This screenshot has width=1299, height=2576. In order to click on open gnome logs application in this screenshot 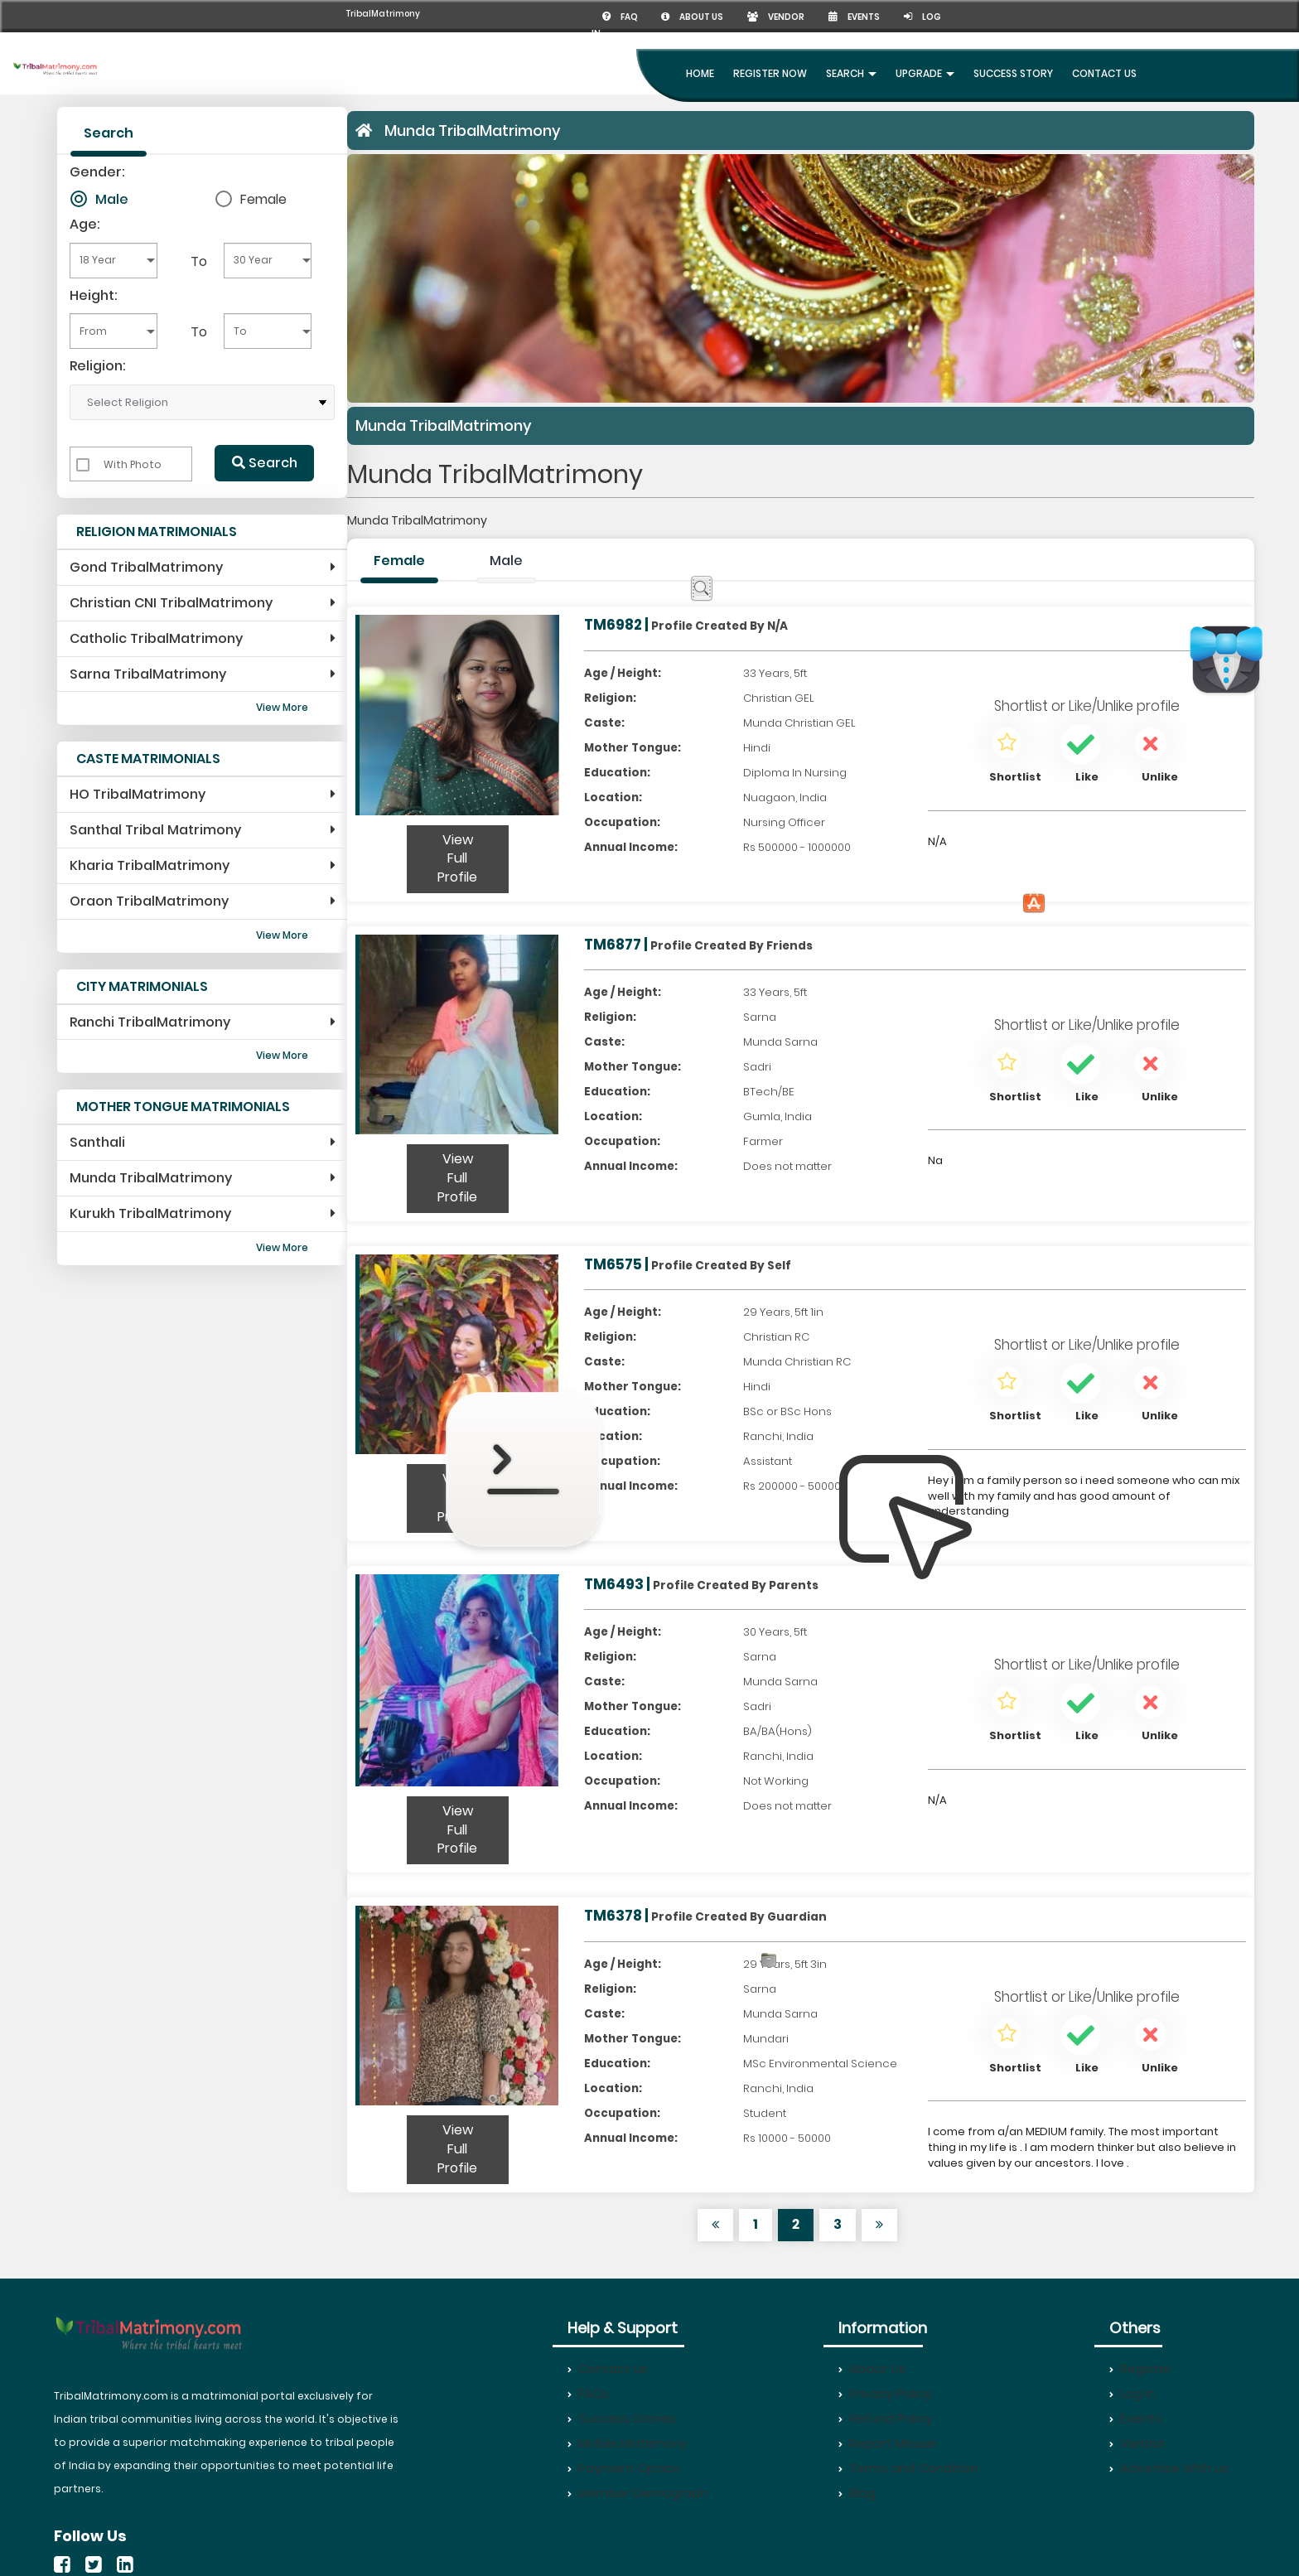, I will do `click(702, 588)`.